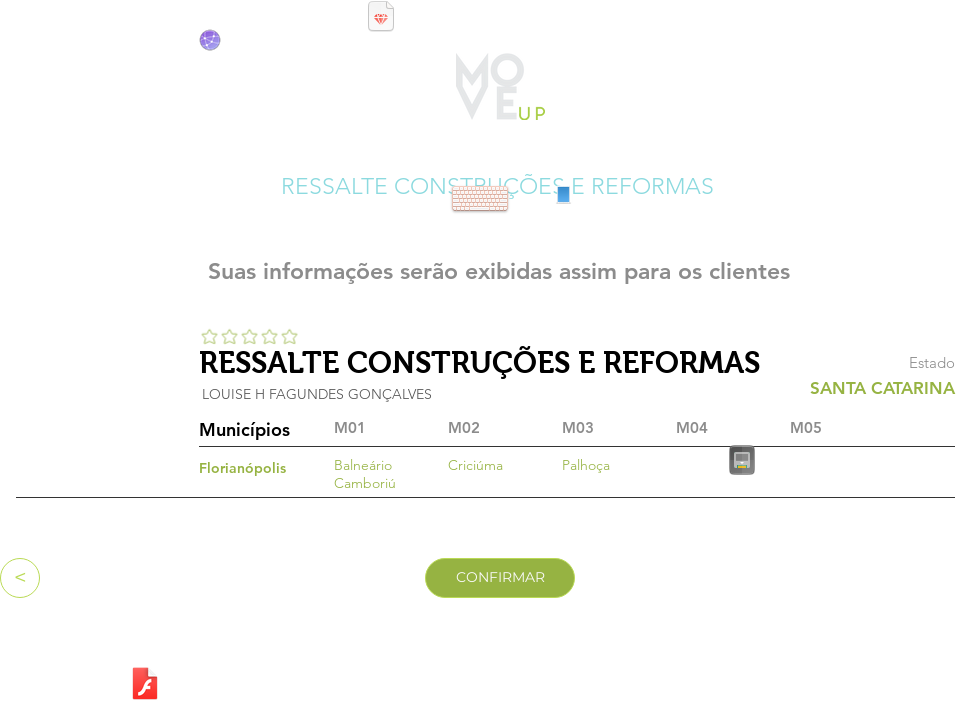 Image resolution: width=980 pixels, height=720 pixels. I want to click on flash video file type indicator, so click(145, 684).